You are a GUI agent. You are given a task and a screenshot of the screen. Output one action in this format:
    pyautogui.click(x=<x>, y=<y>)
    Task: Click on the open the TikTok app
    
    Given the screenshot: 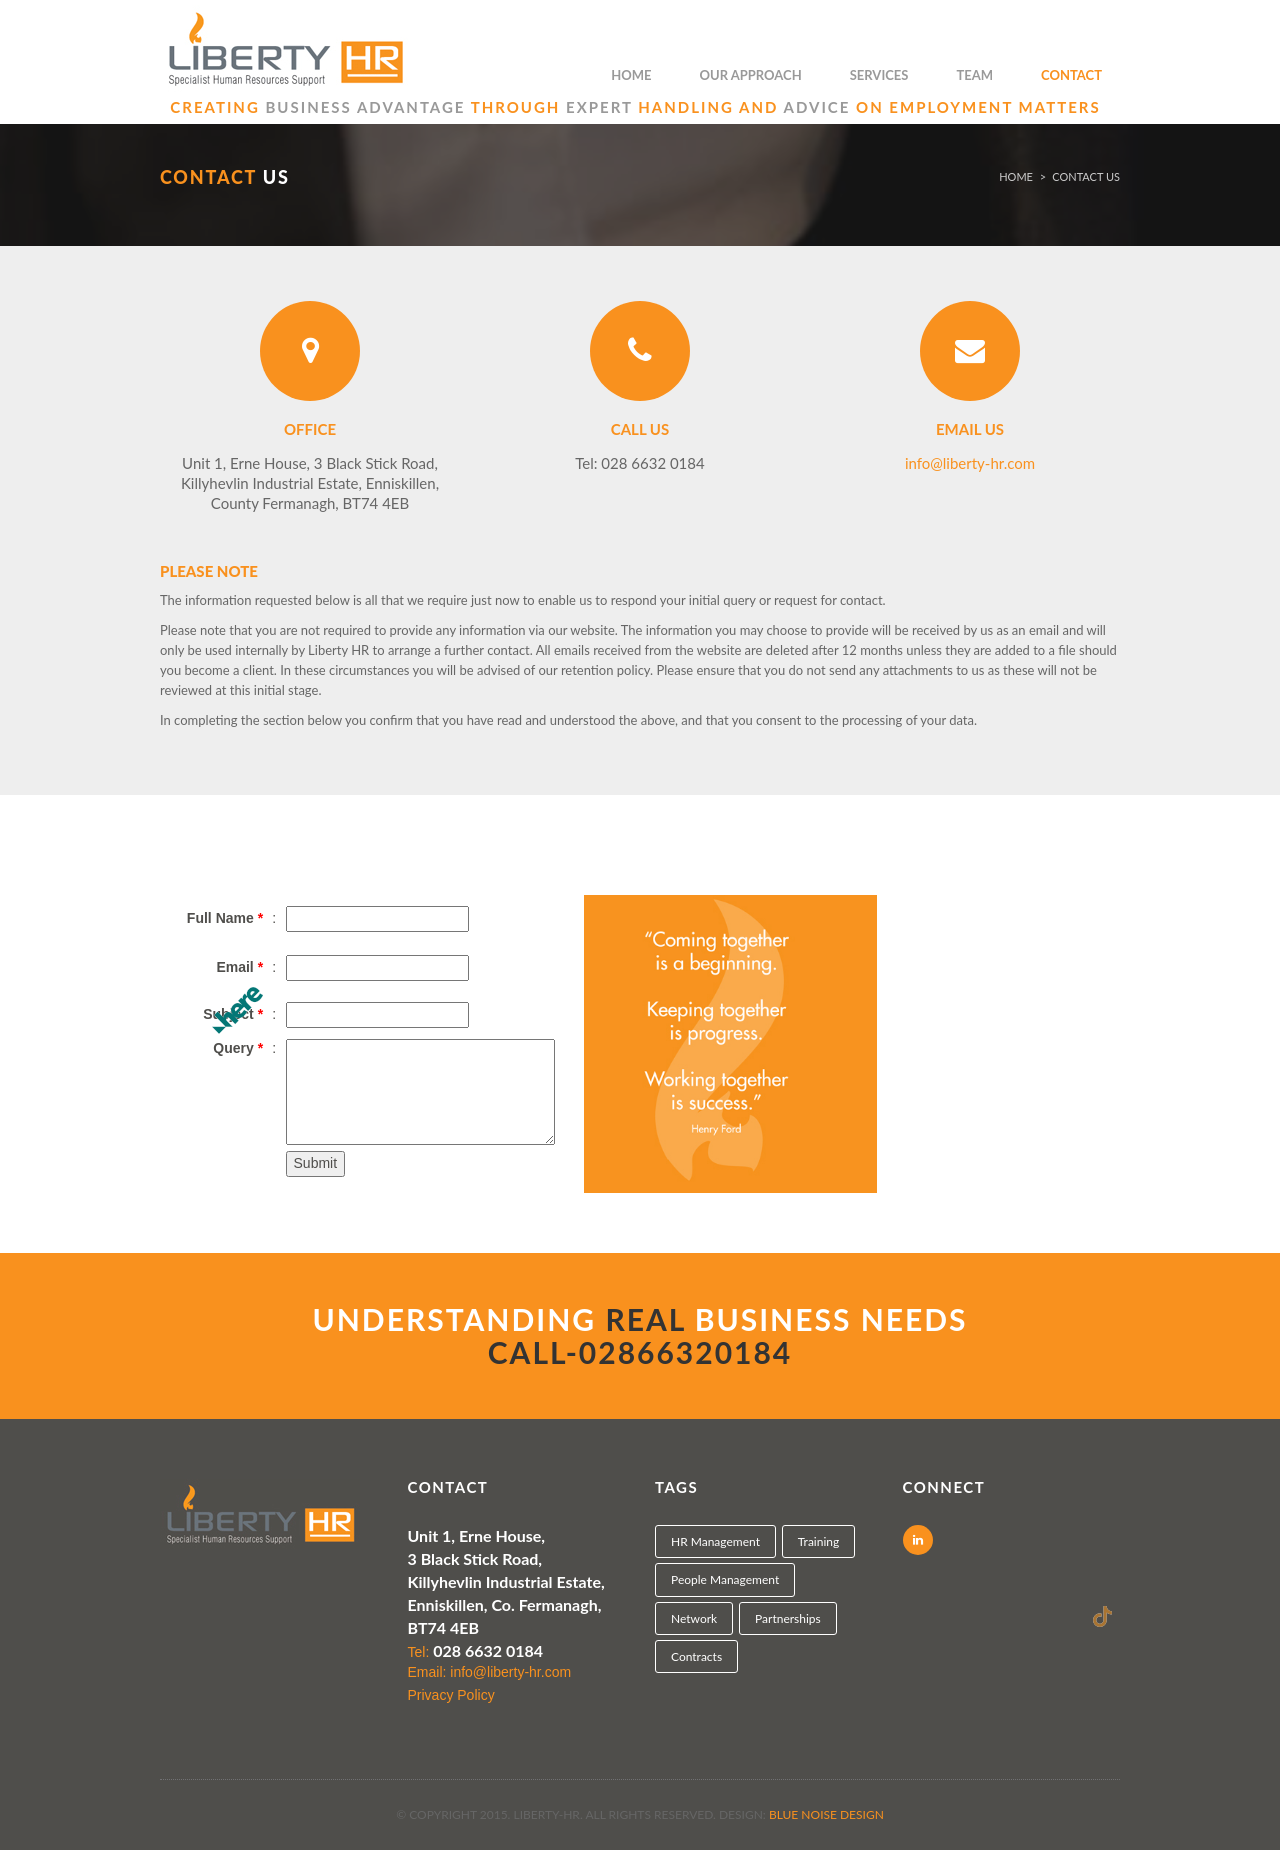 What is the action you would take?
    pyautogui.click(x=1102, y=1616)
    